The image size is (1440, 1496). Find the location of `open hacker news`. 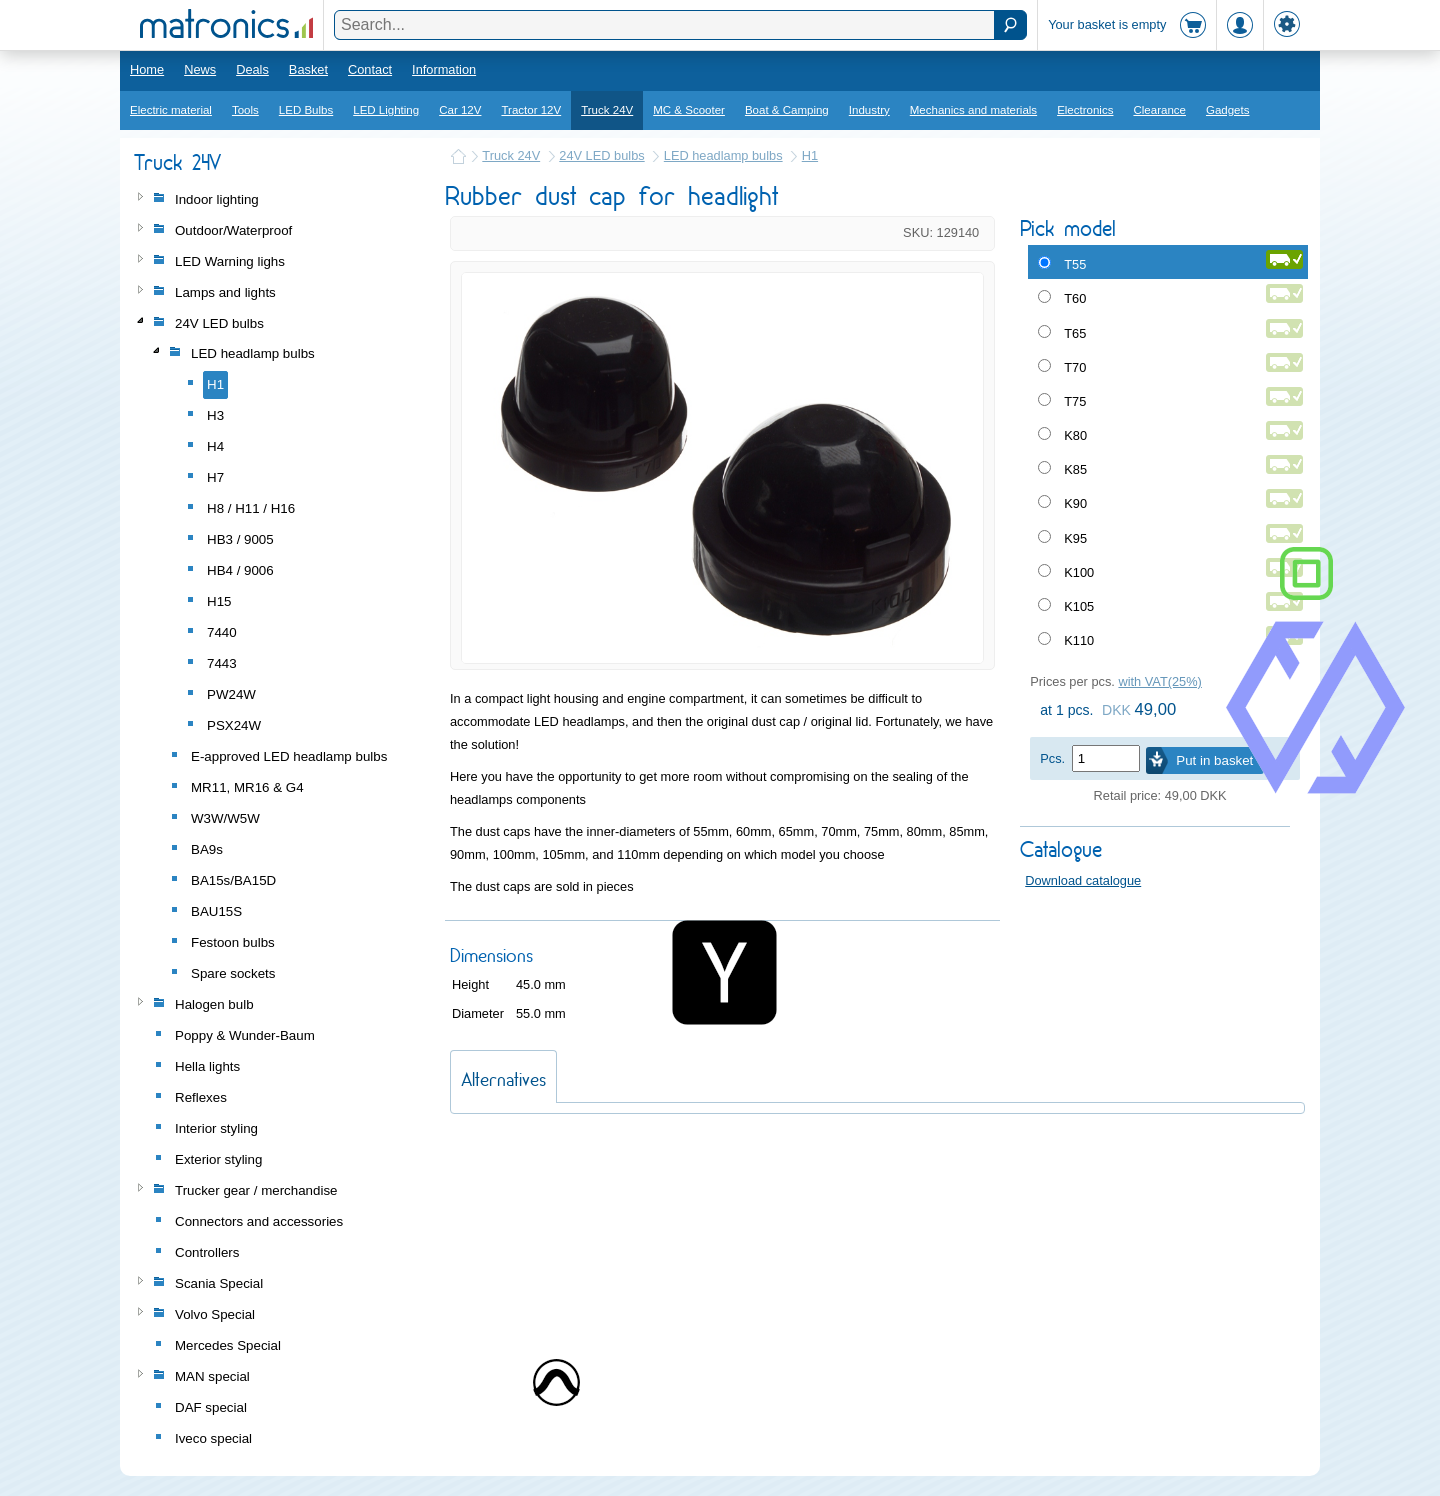

open hacker news is located at coordinates (724, 972).